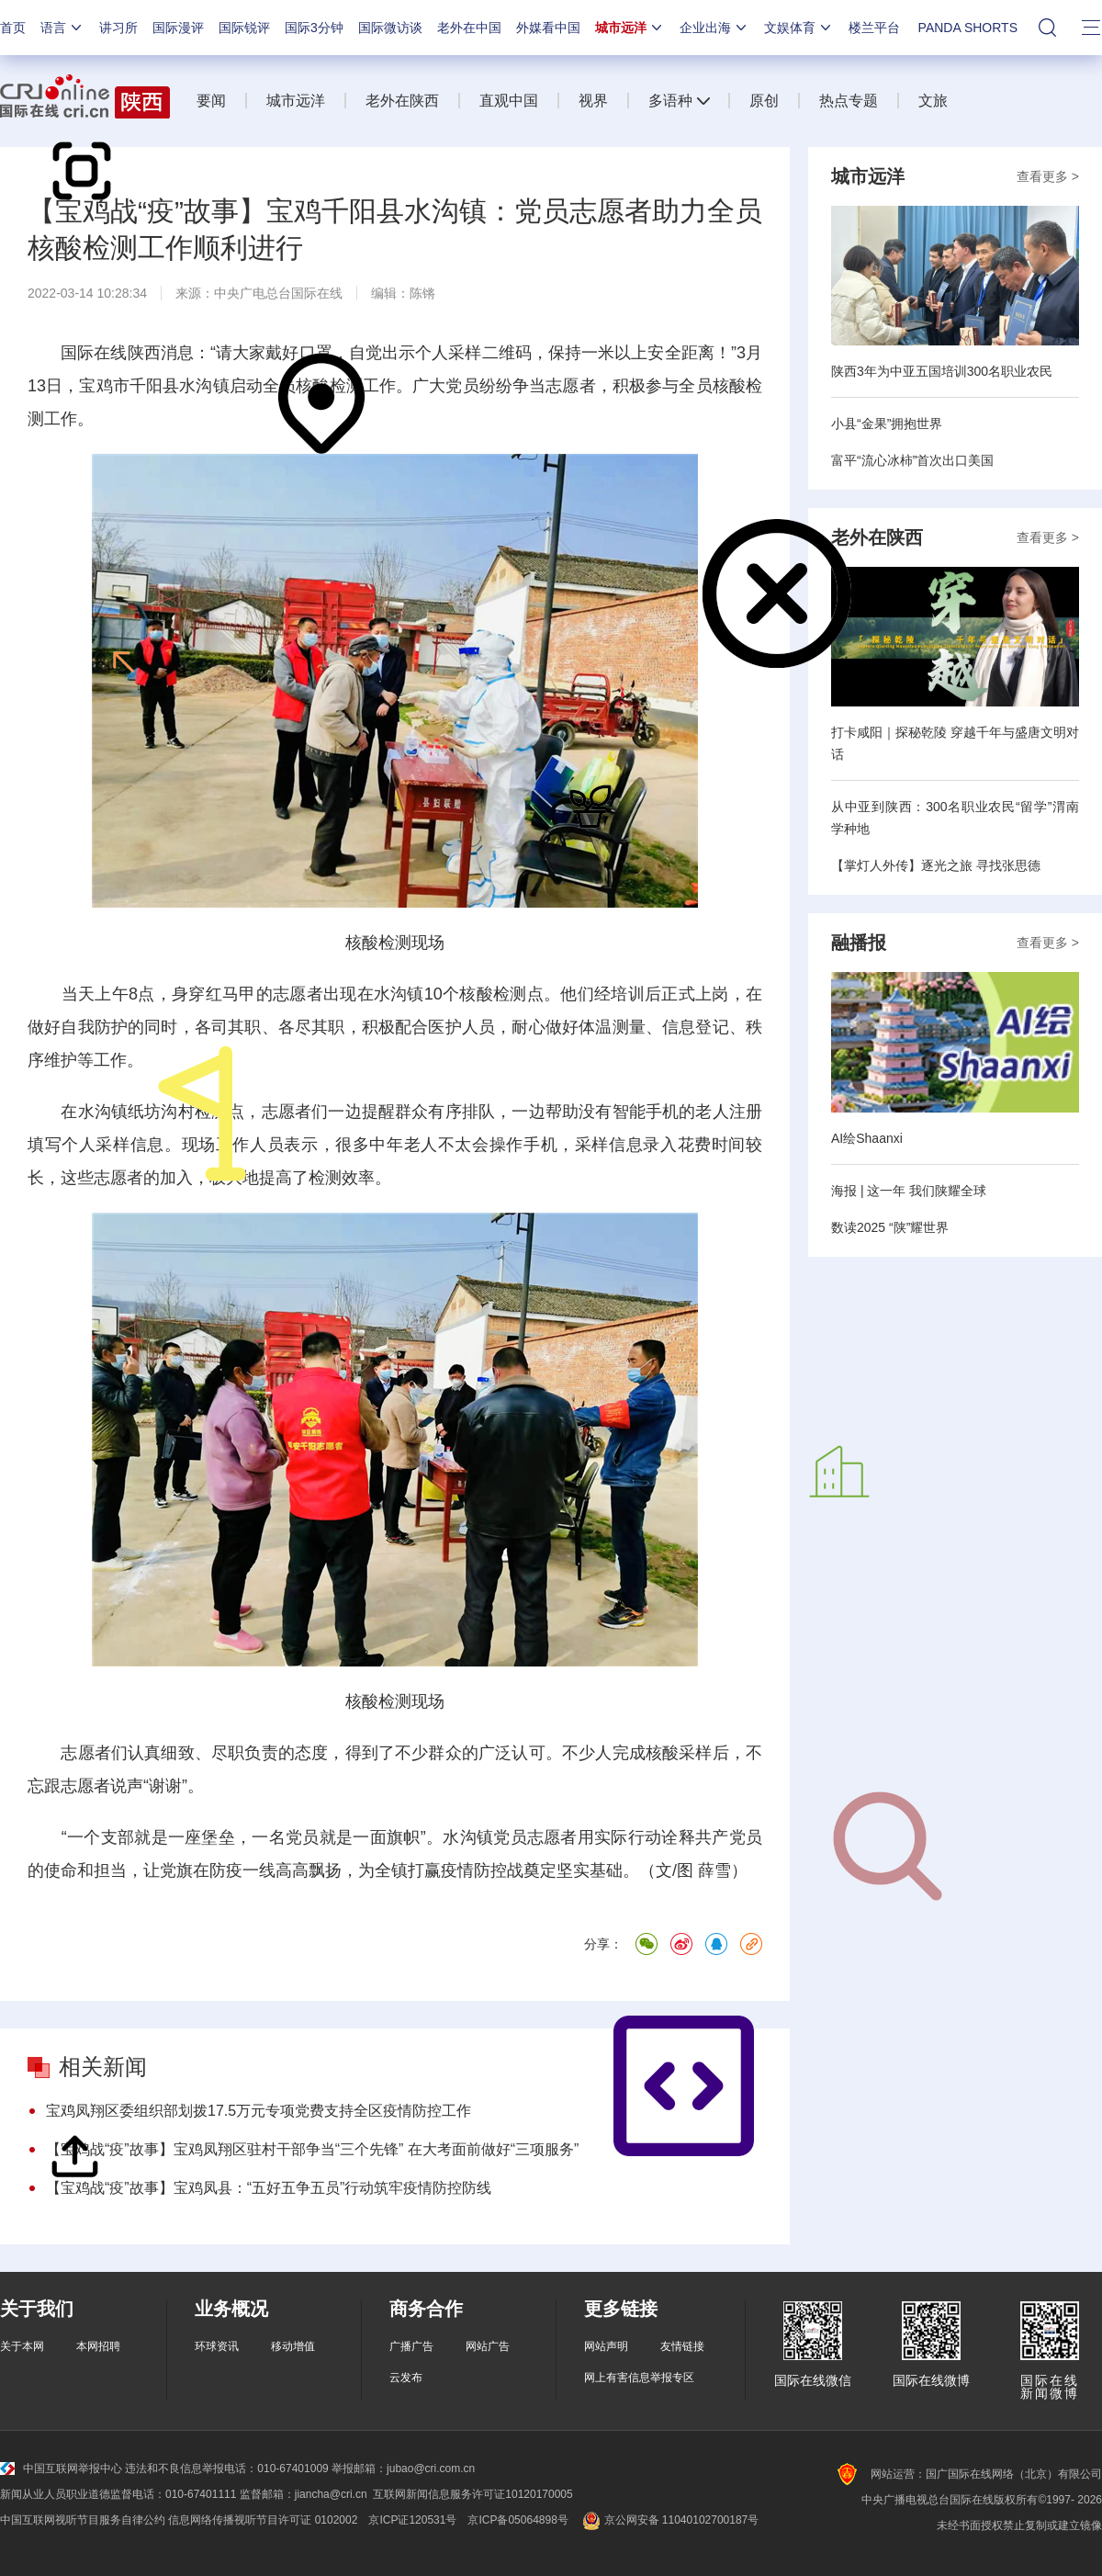  What do you see at coordinates (321, 403) in the screenshot?
I see `view or set your current location` at bounding box center [321, 403].